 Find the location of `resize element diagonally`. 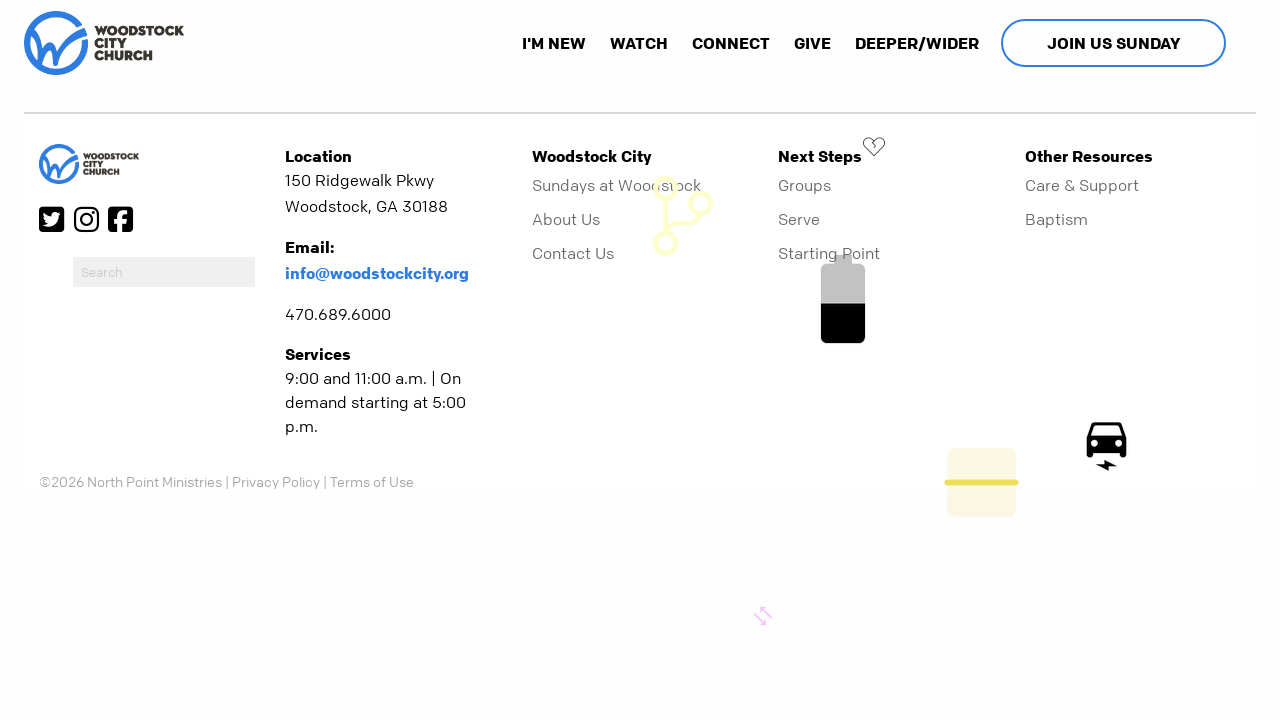

resize element diagonally is located at coordinates (763, 616).